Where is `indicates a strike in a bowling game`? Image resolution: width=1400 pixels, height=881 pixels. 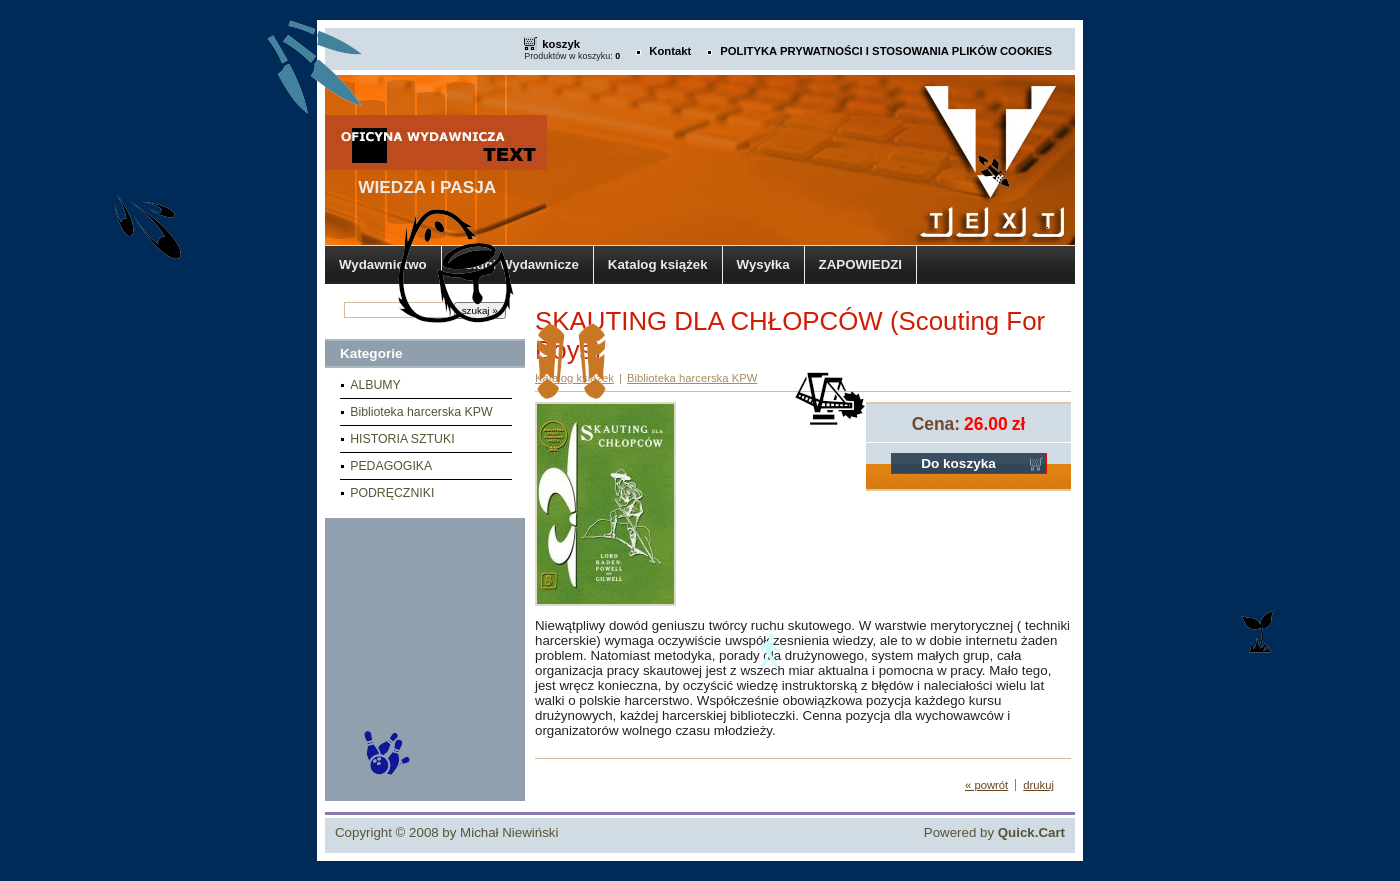 indicates a strike in a bowling game is located at coordinates (387, 753).